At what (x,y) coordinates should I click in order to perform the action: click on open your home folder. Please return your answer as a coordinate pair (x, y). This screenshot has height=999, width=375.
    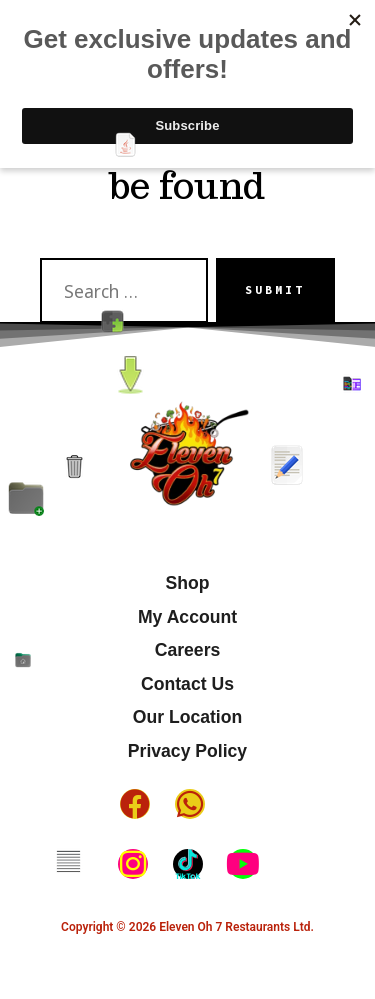
    Looking at the image, I should click on (23, 660).